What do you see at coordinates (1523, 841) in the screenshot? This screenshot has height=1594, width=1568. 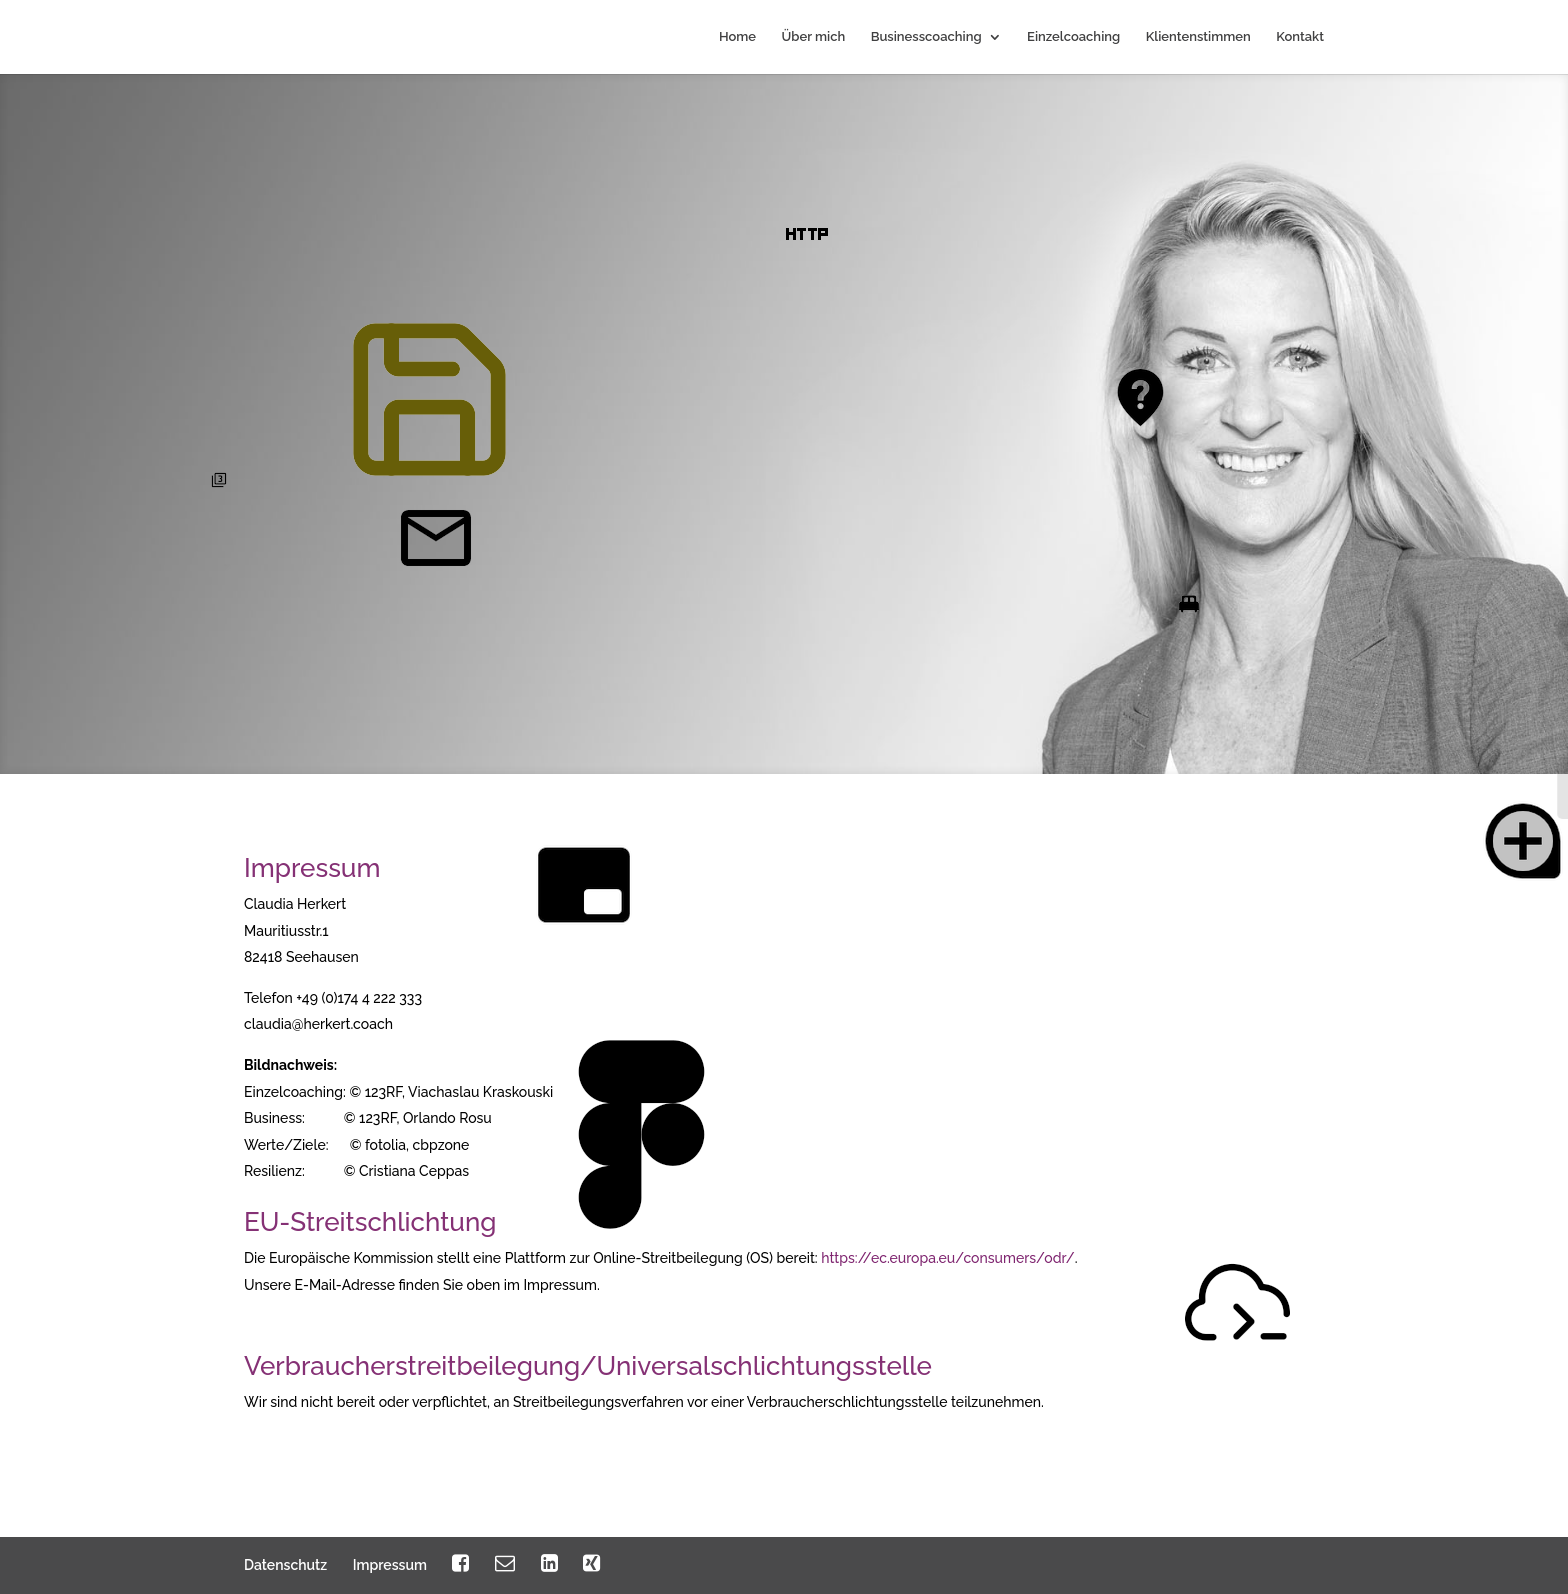 I see `add a new image or photo` at bounding box center [1523, 841].